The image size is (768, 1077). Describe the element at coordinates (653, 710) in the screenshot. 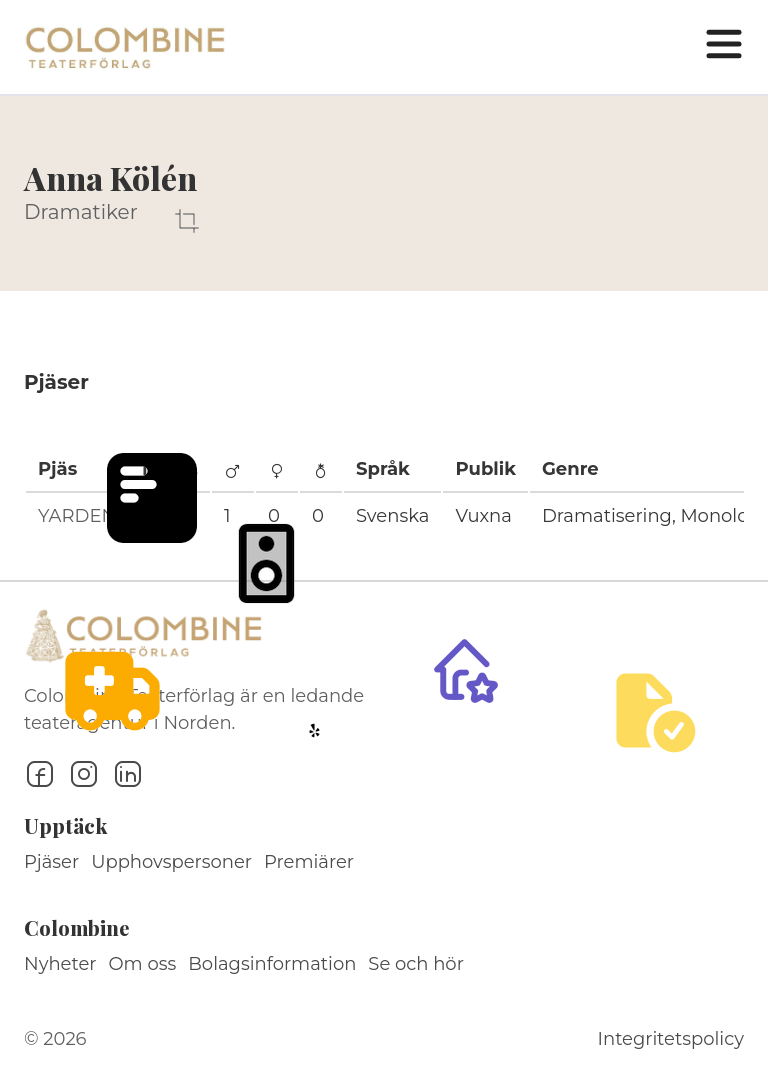

I see `file successfully uploaded or verified` at that location.